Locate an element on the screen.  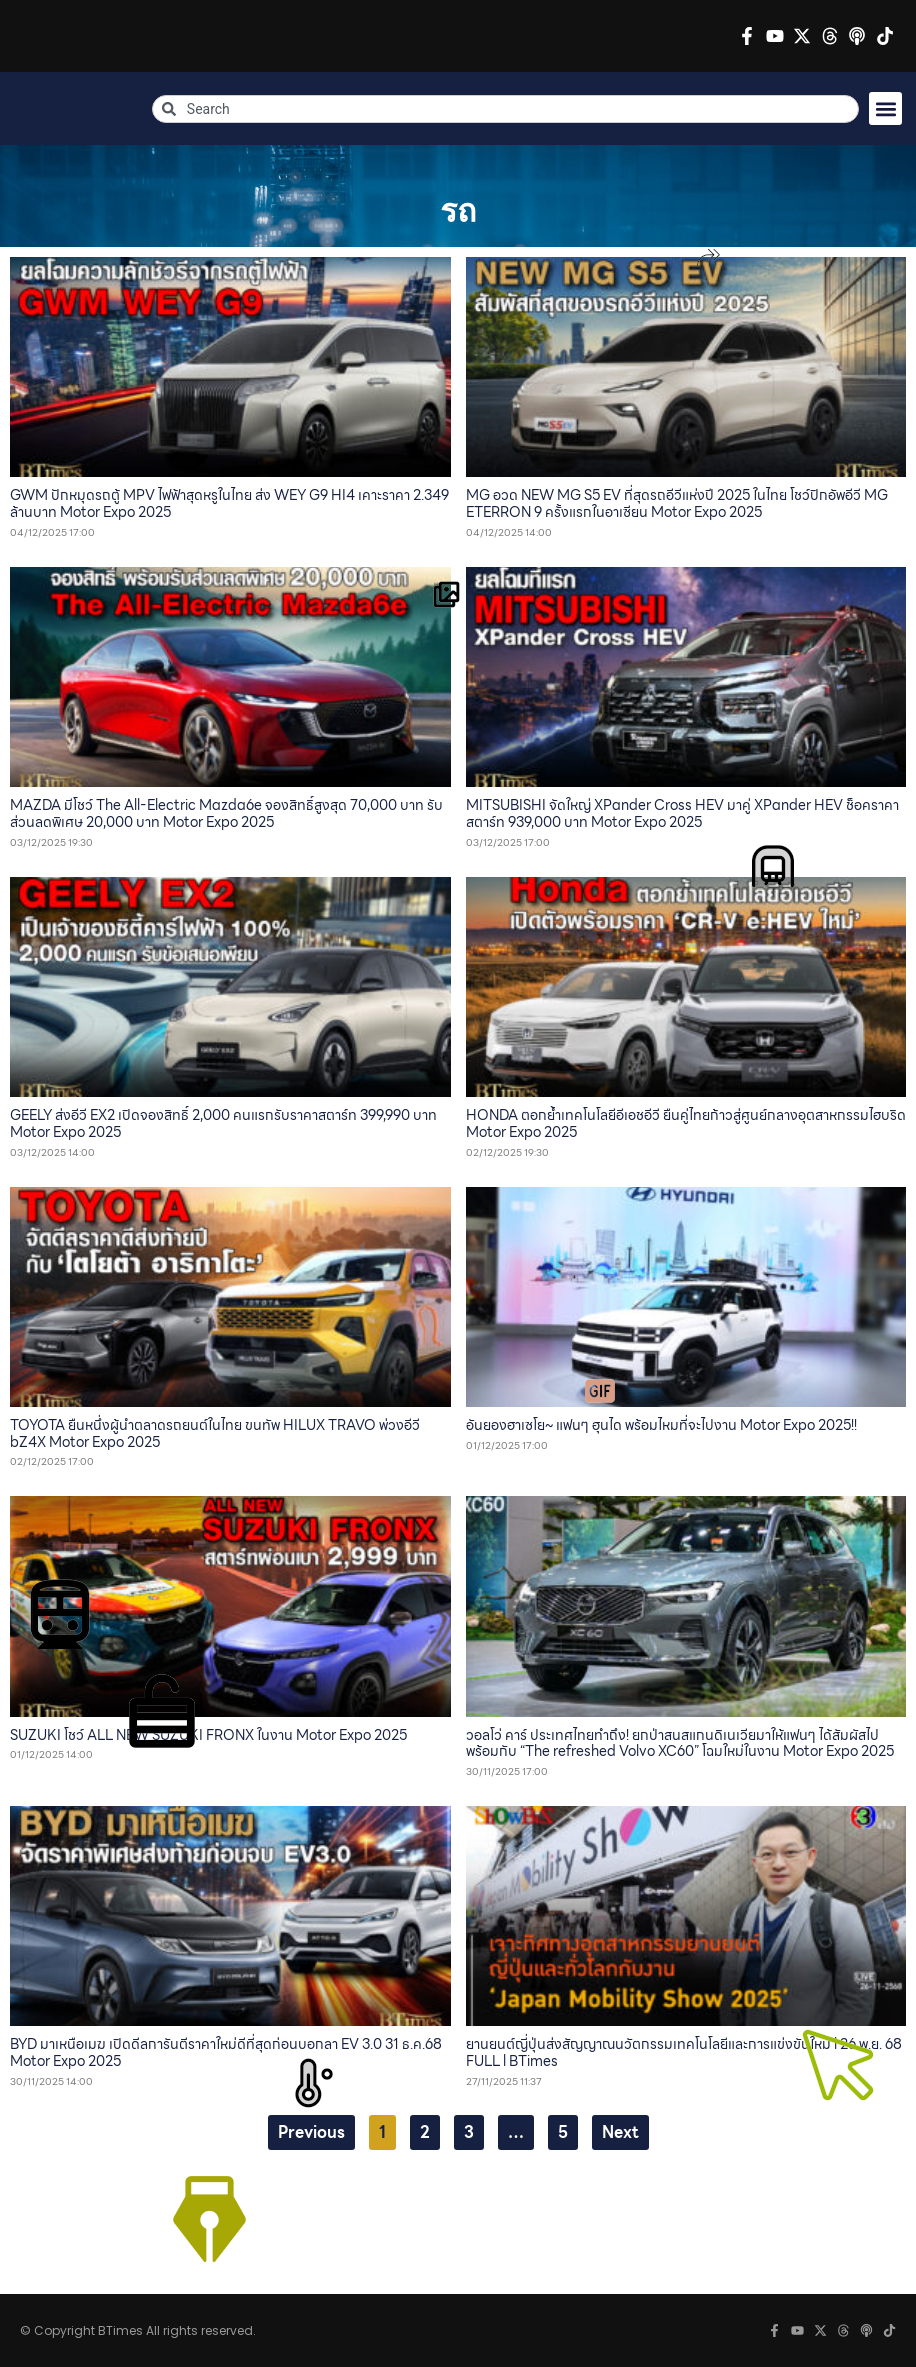
get public transit directions is located at coordinates (60, 1616).